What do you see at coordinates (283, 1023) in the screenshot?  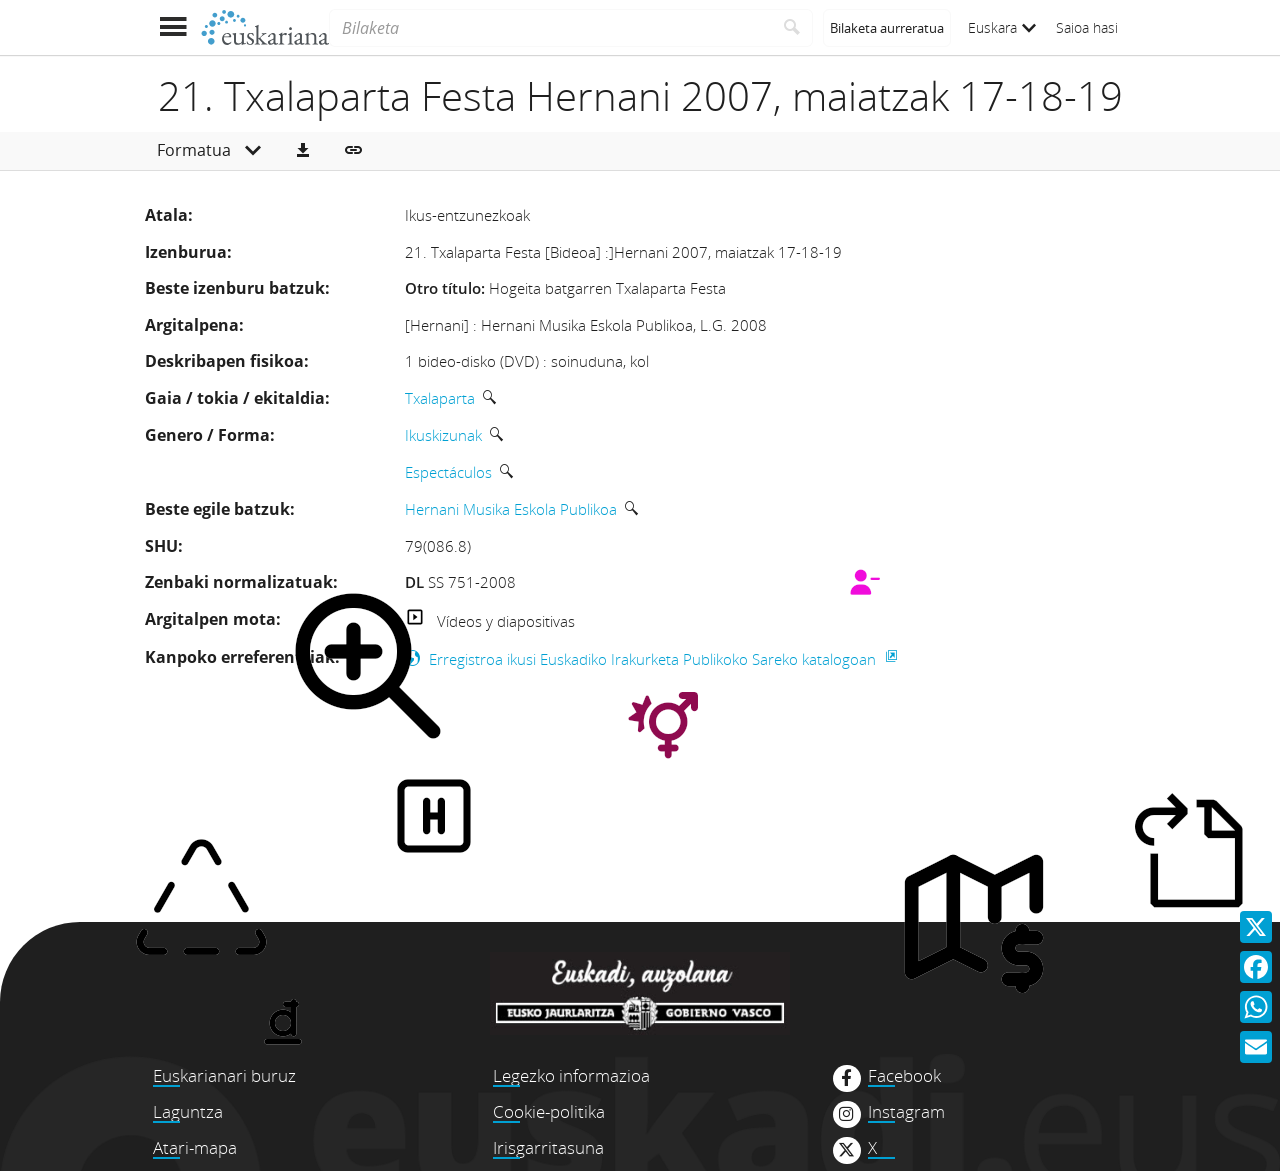 I see `indicates Vietnamese dong currency` at bounding box center [283, 1023].